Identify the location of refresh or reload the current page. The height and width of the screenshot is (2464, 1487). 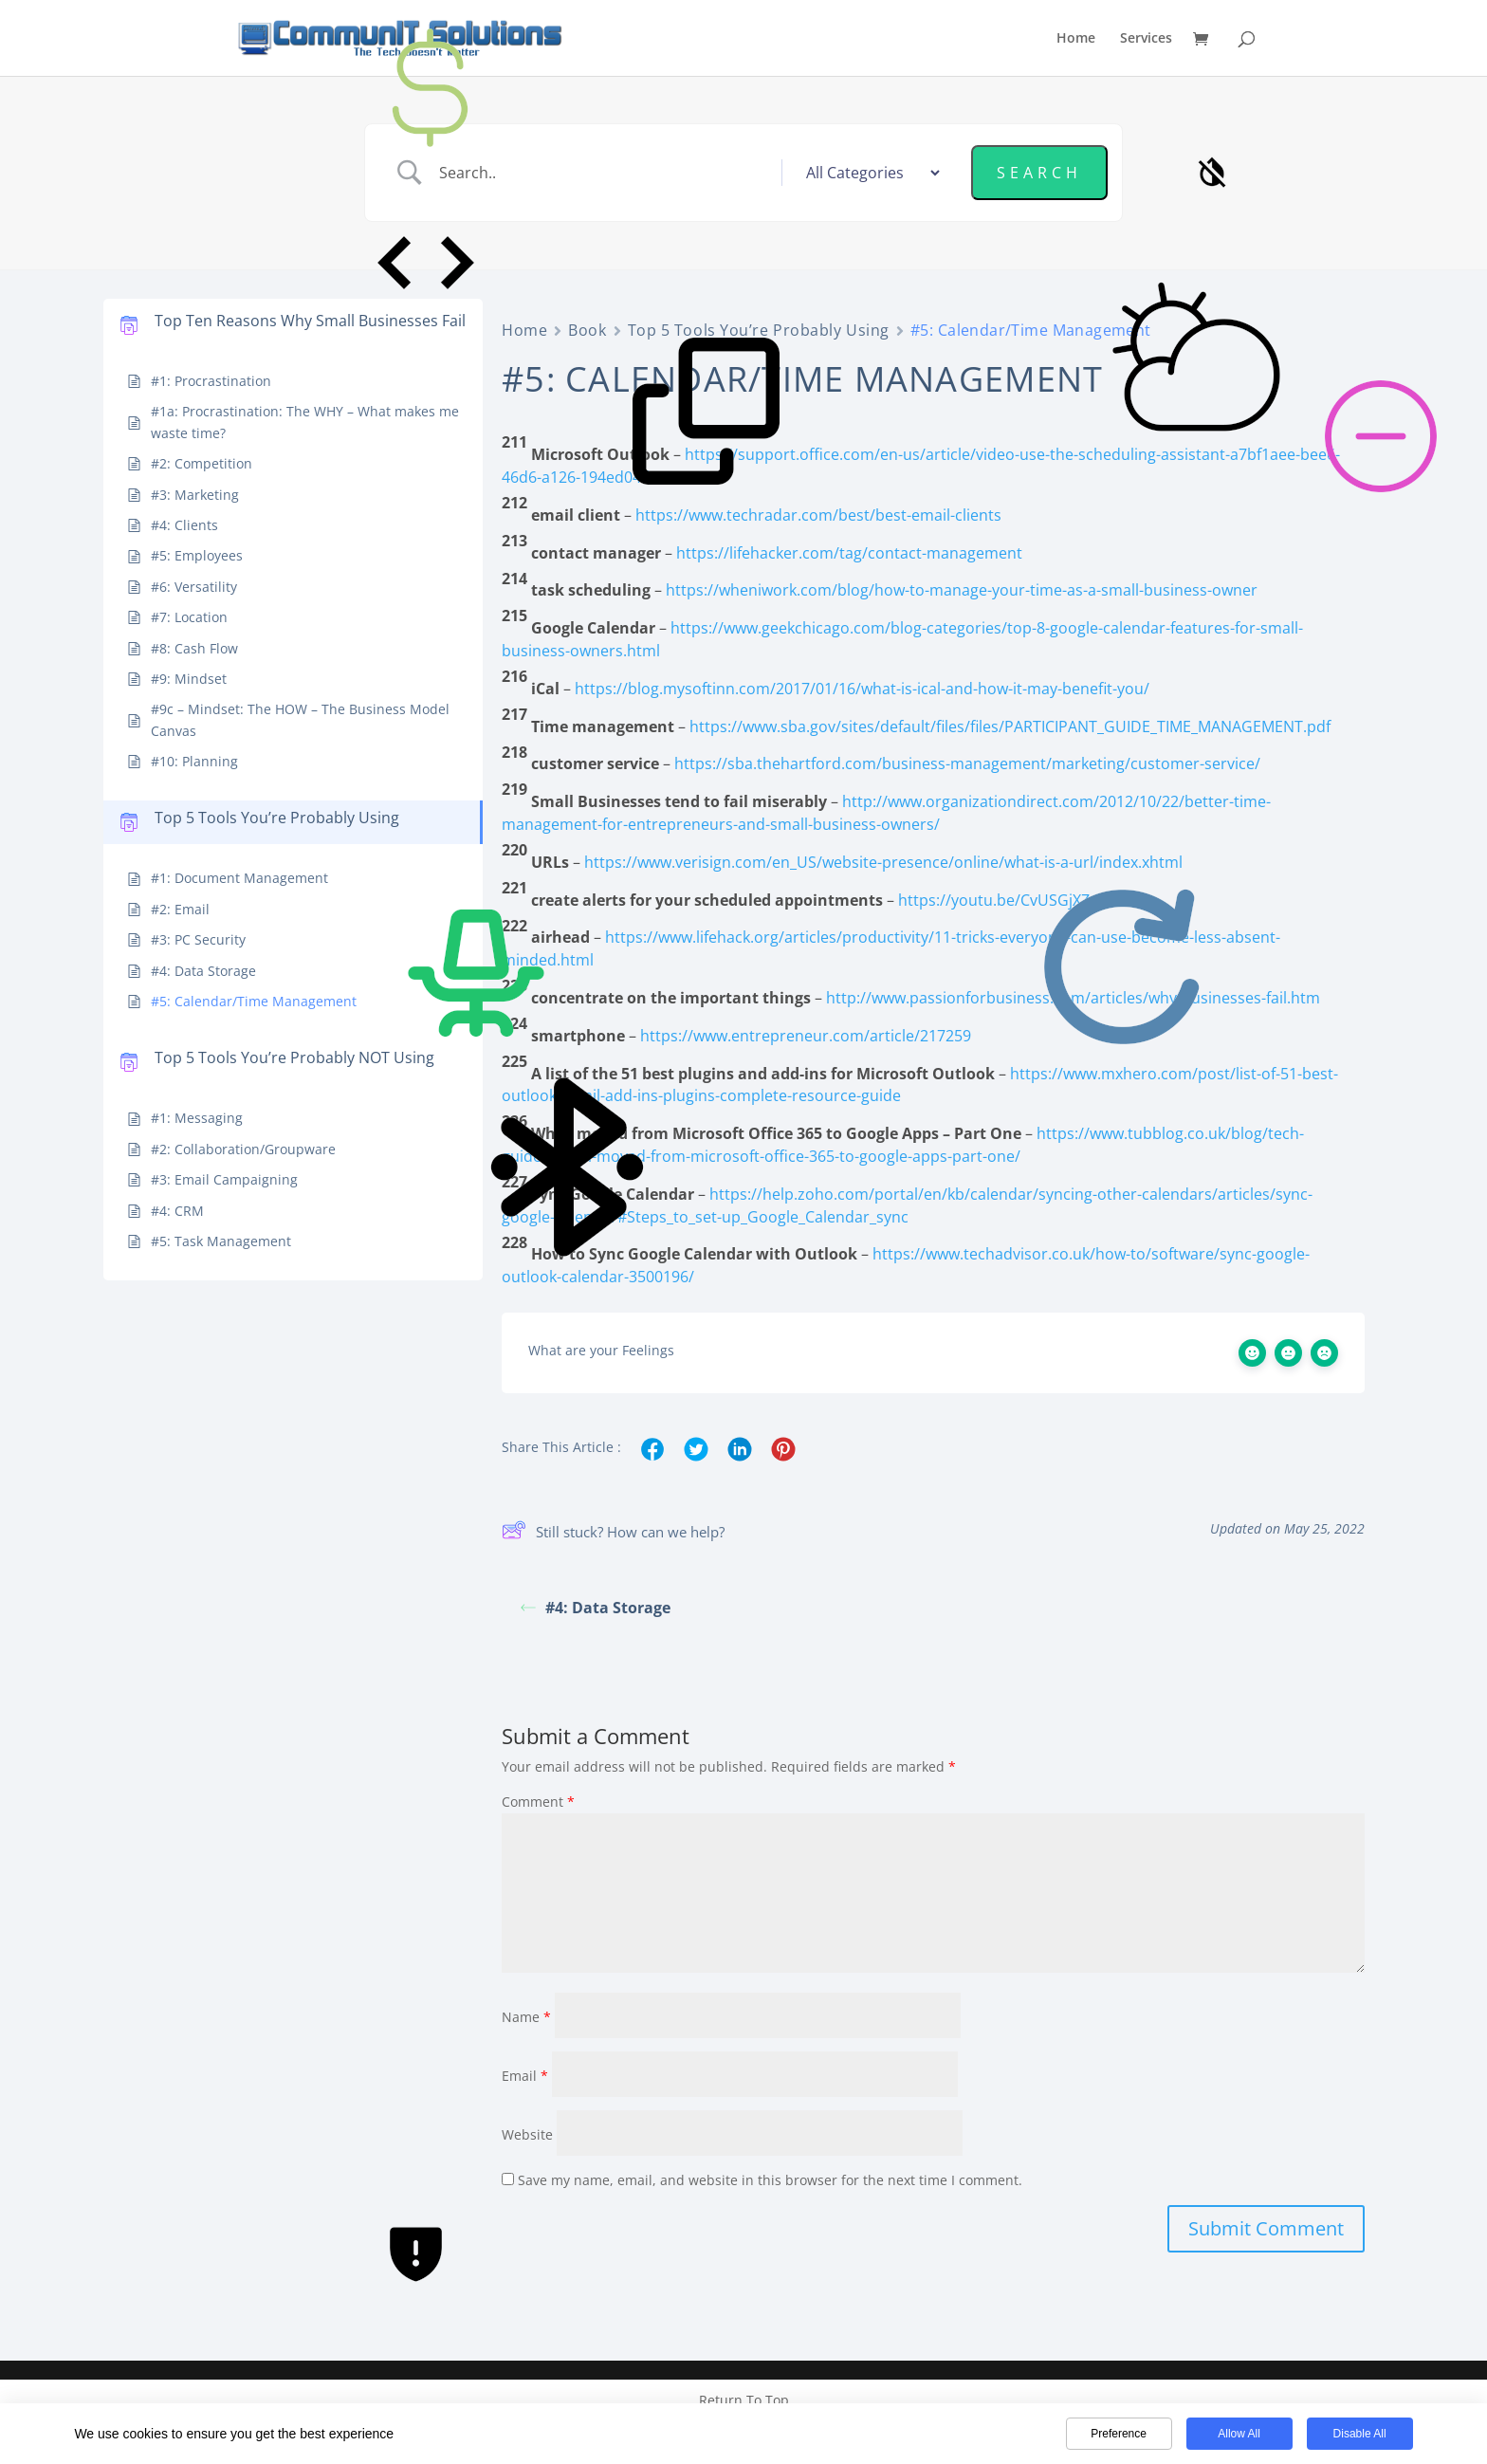
(1121, 966).